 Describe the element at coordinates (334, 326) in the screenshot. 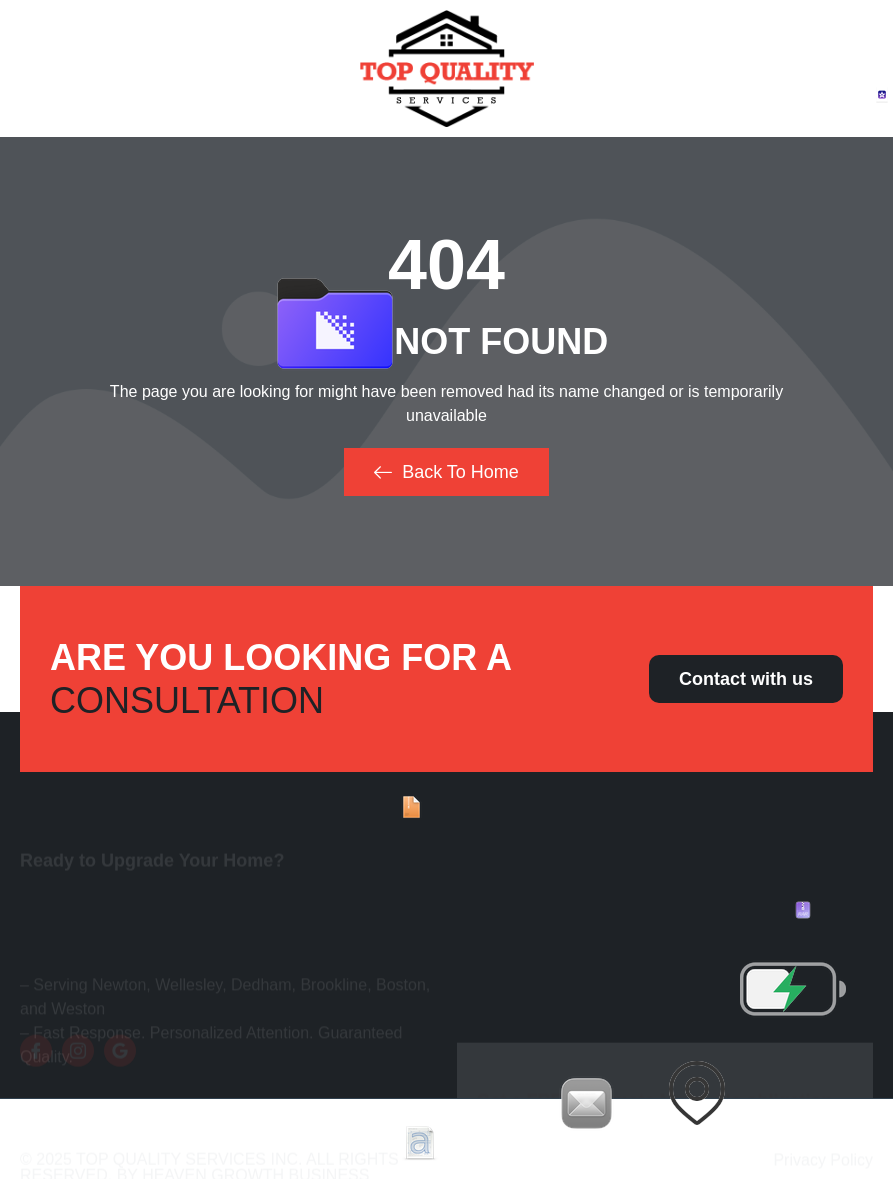

I see `open folder containing Adobe Media Encoder files` at that location.